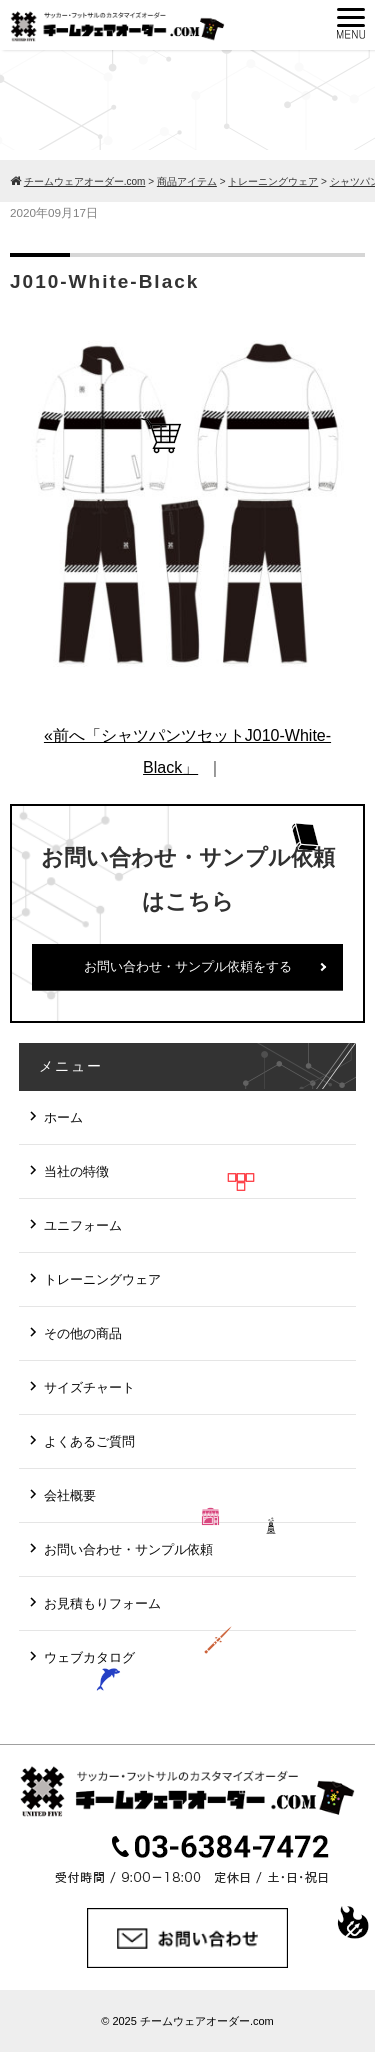 The height and width of the screenshot is (2052, 375). What do you see at coordinates (241, 1182) in the screenshot?
I see `place a t-shaped tetris block` at bounding box center [241, 1182].